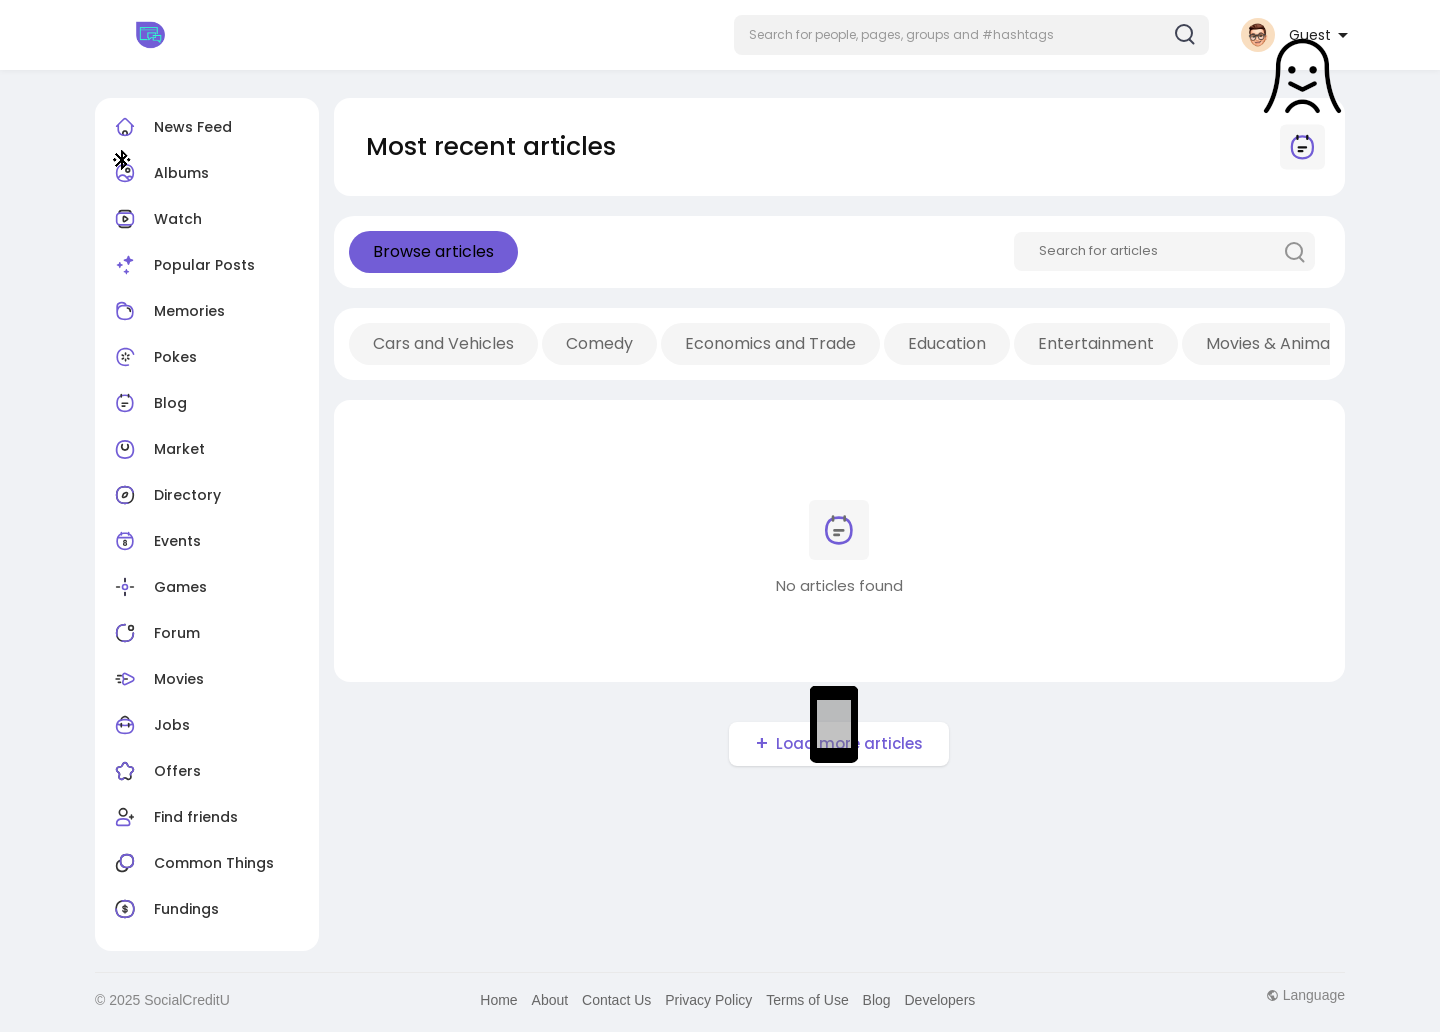 This screenshot has width=1440, height=1032. What do you see at coordinates (1302, 80) in the screenshot?
I see `indicates linux operating system compatibility` at bounding box center [1302, 80].